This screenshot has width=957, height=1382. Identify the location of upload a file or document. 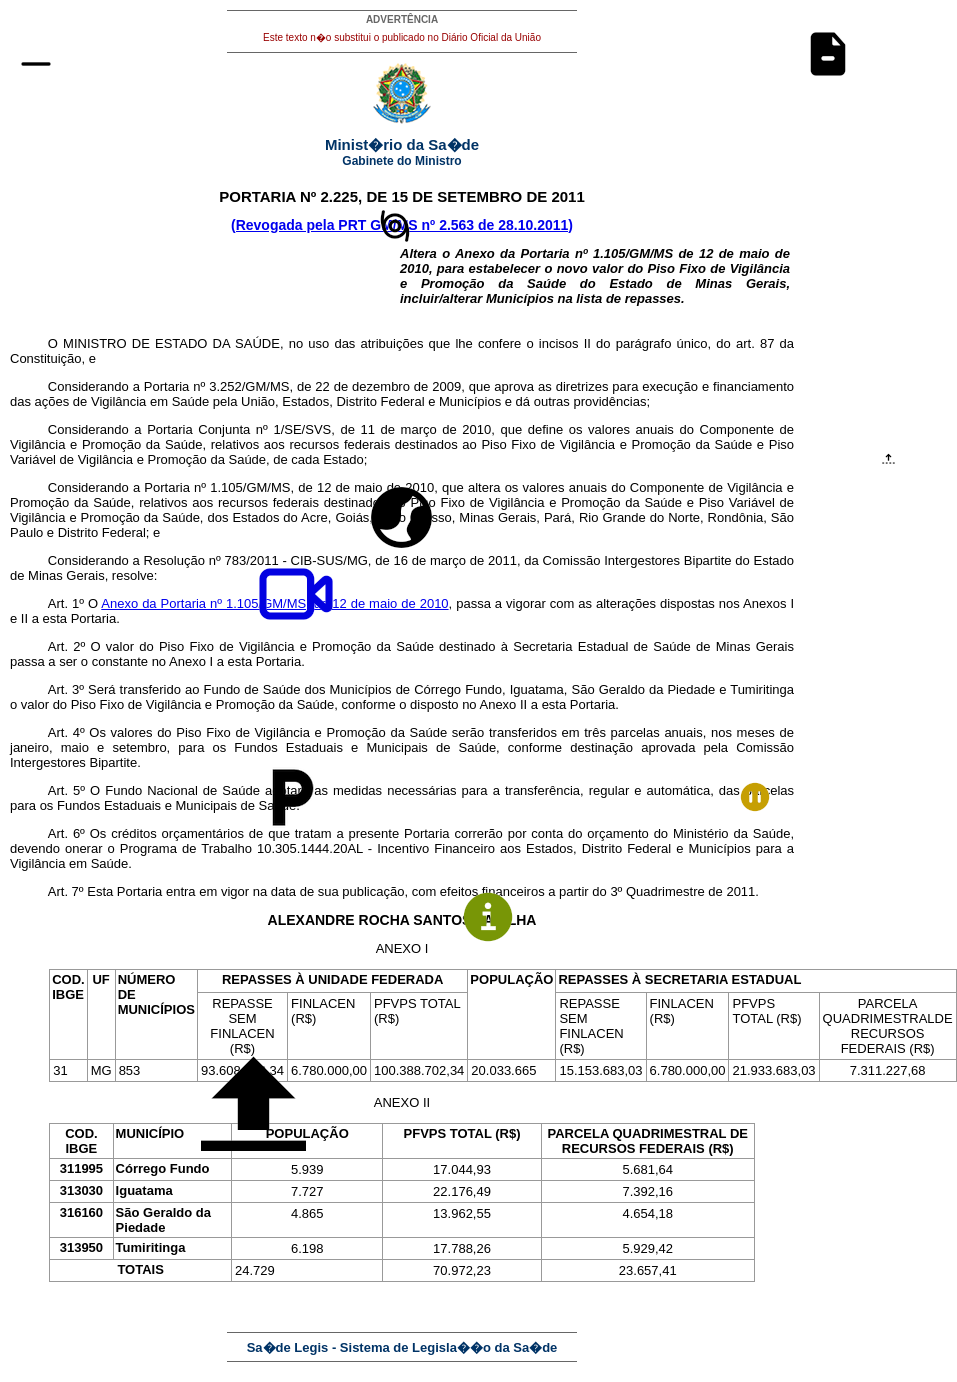
(253, 1098).